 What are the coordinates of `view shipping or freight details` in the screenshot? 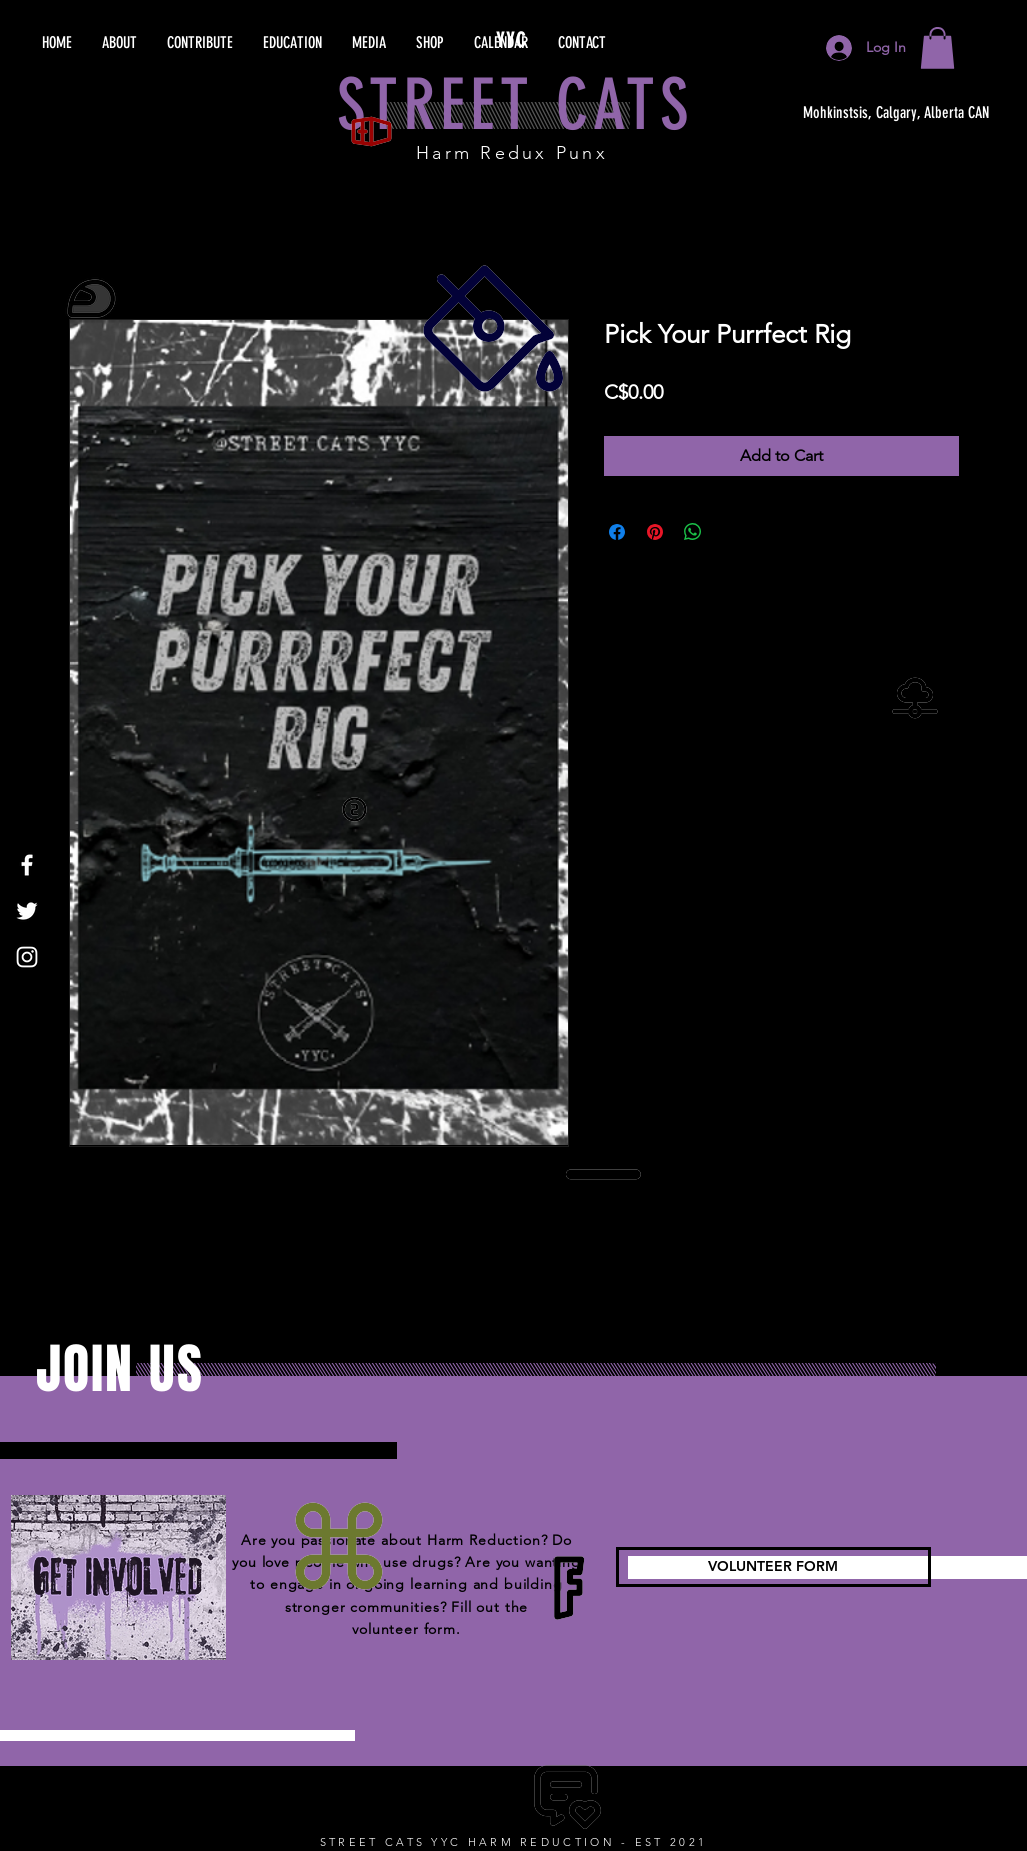 It's located at (371, 131).